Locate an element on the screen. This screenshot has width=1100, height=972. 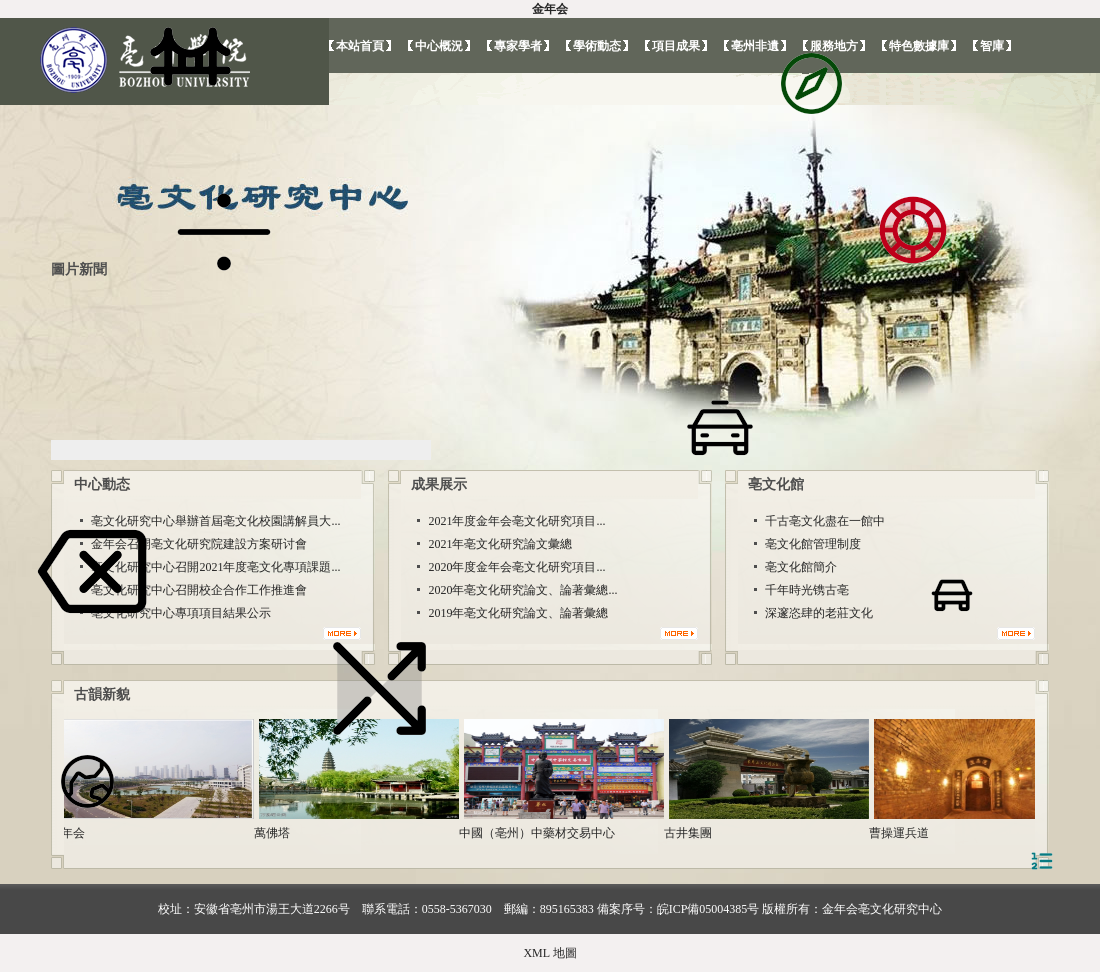
indicates police or emergency services is located at coordinates (720, 431).